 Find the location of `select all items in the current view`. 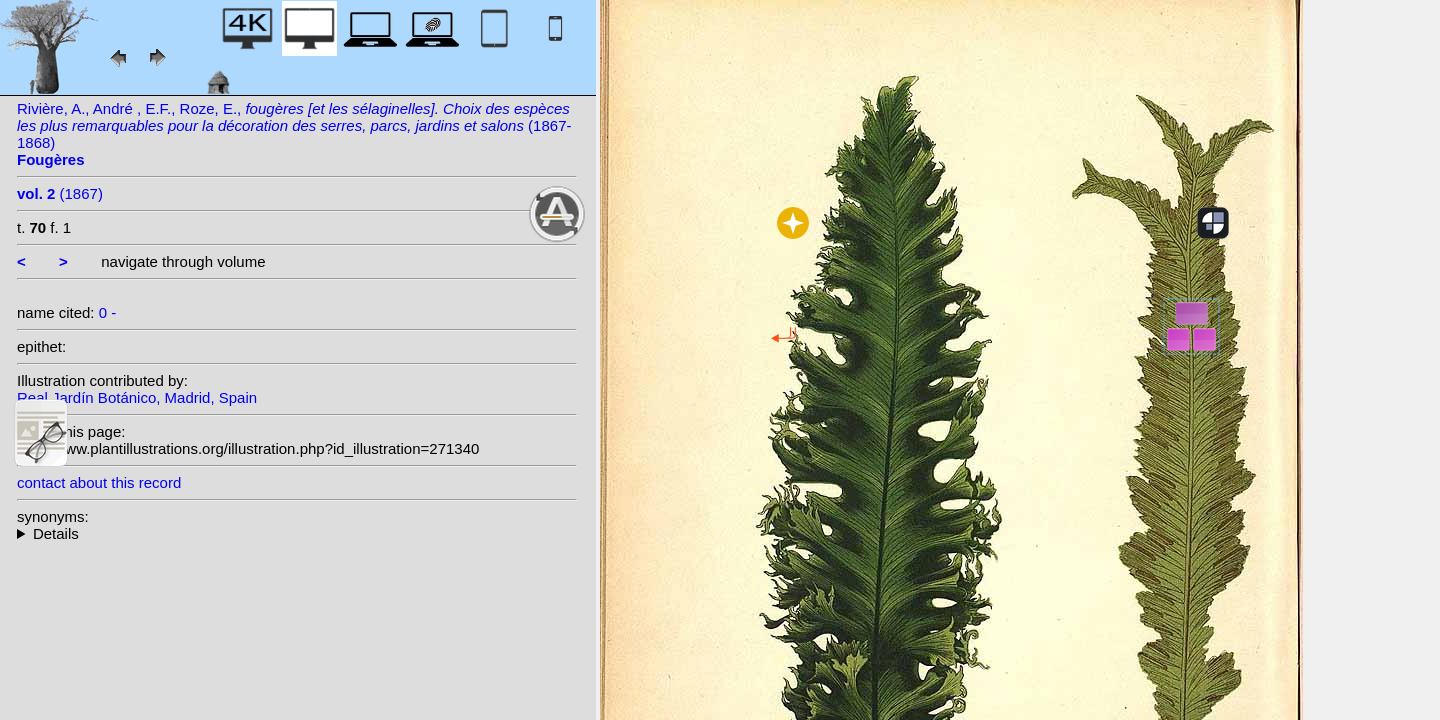

select all items in the current view is located at coordinates (1191, 326).